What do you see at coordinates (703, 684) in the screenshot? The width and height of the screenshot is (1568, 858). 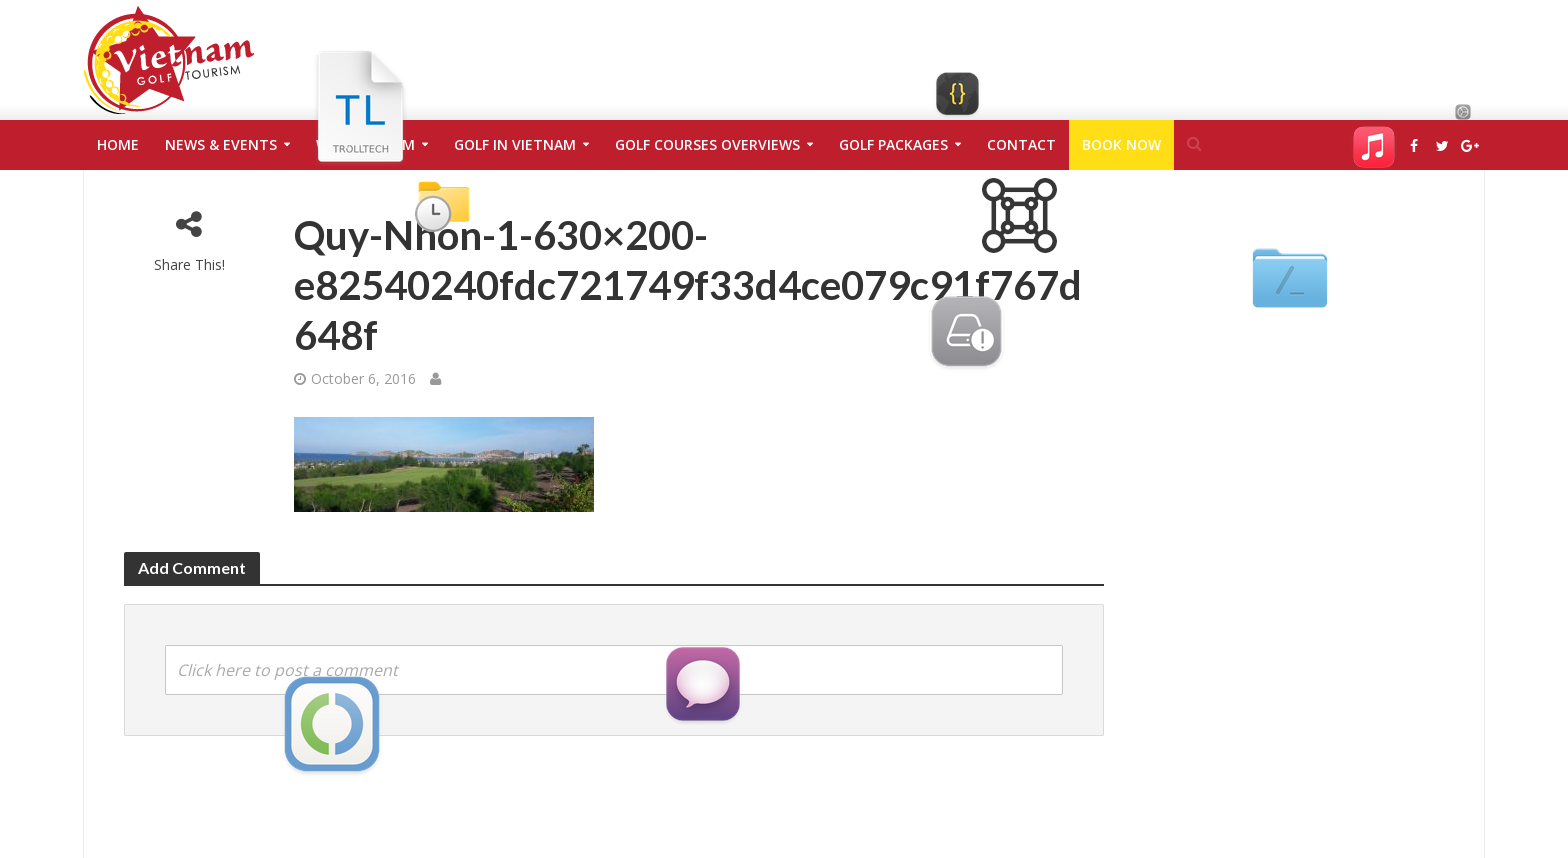 I see `open pidgin instant messaging app` at bounding box center [703, 684].